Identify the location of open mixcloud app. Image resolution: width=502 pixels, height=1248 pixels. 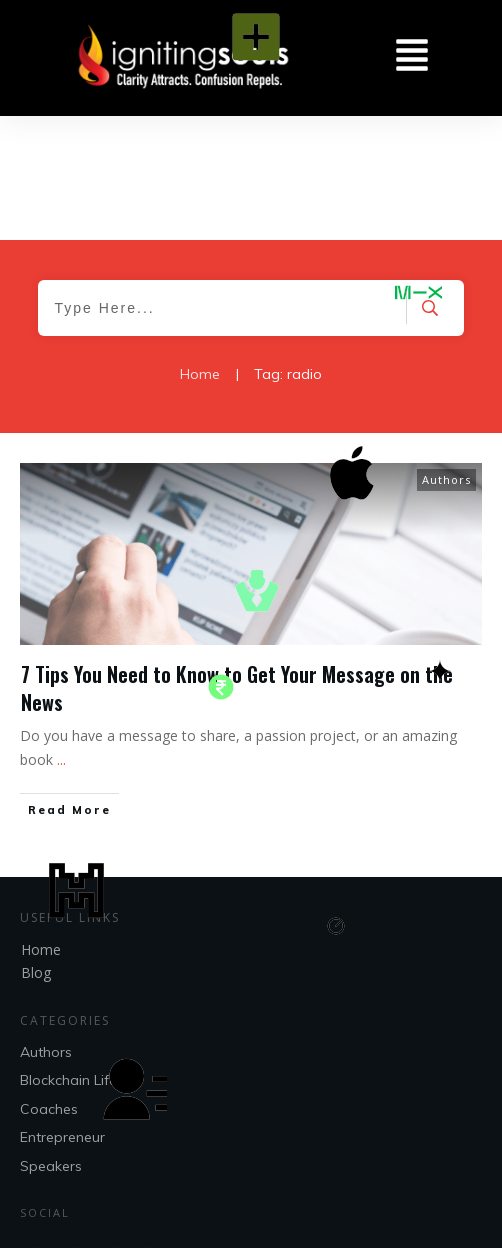
(418, 292).